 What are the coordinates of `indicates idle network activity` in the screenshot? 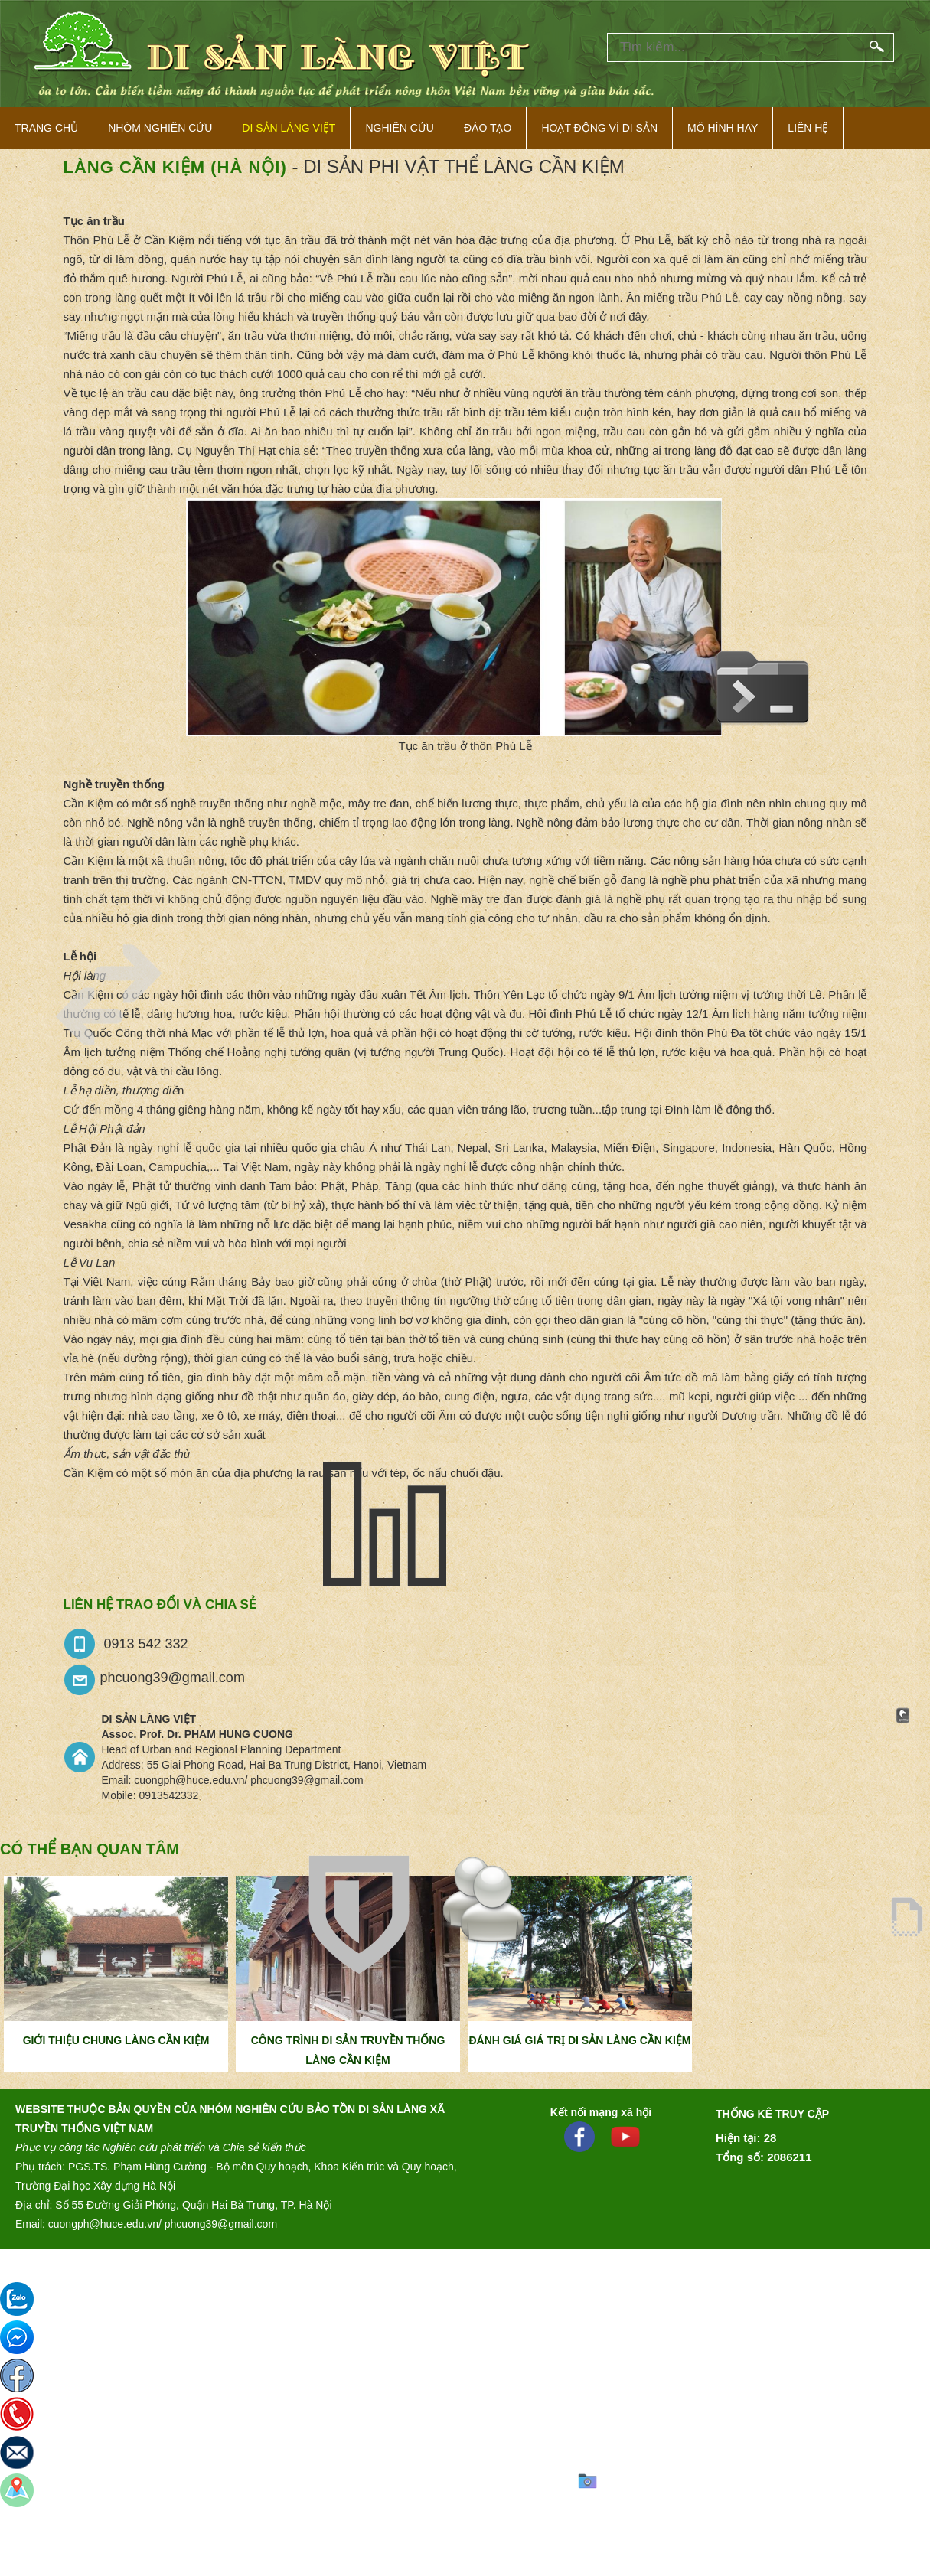 It's located at (109, 995).